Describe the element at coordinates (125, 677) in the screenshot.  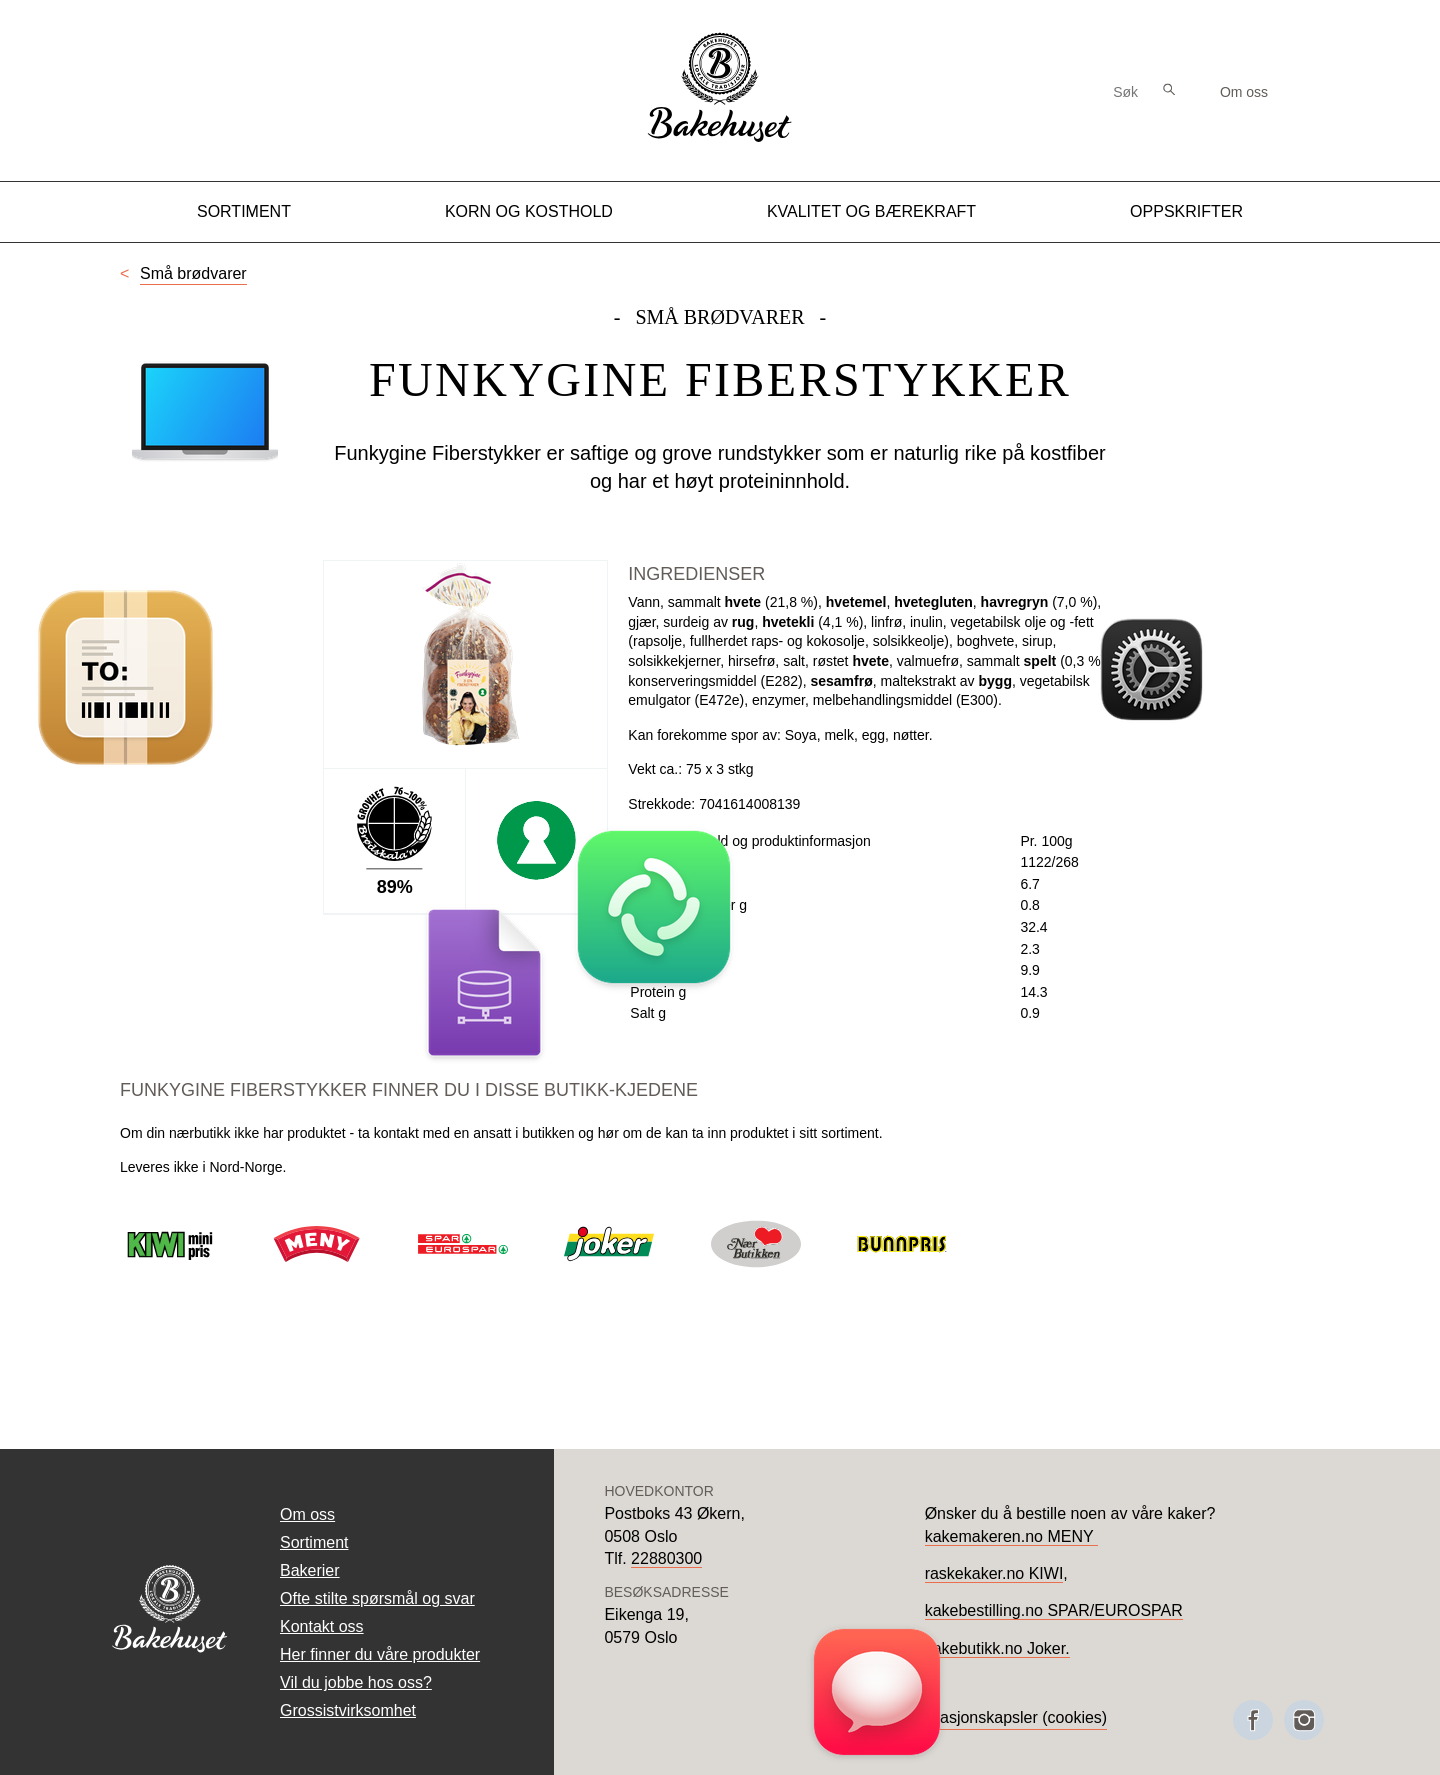
I see `open file roller archive manager` at that location.